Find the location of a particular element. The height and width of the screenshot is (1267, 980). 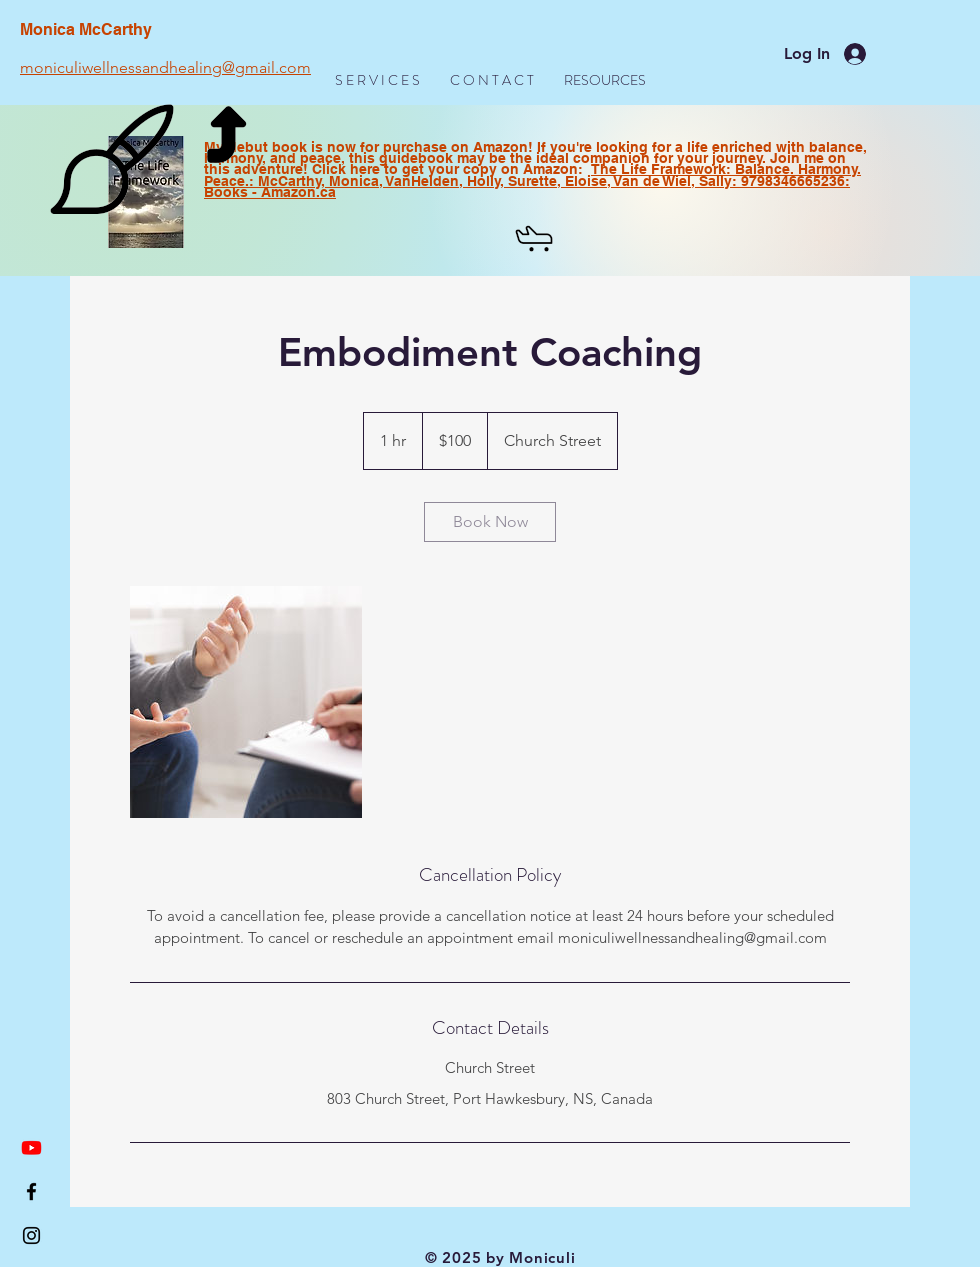

access drawing or painting tools is located at coordinates (116, 161).